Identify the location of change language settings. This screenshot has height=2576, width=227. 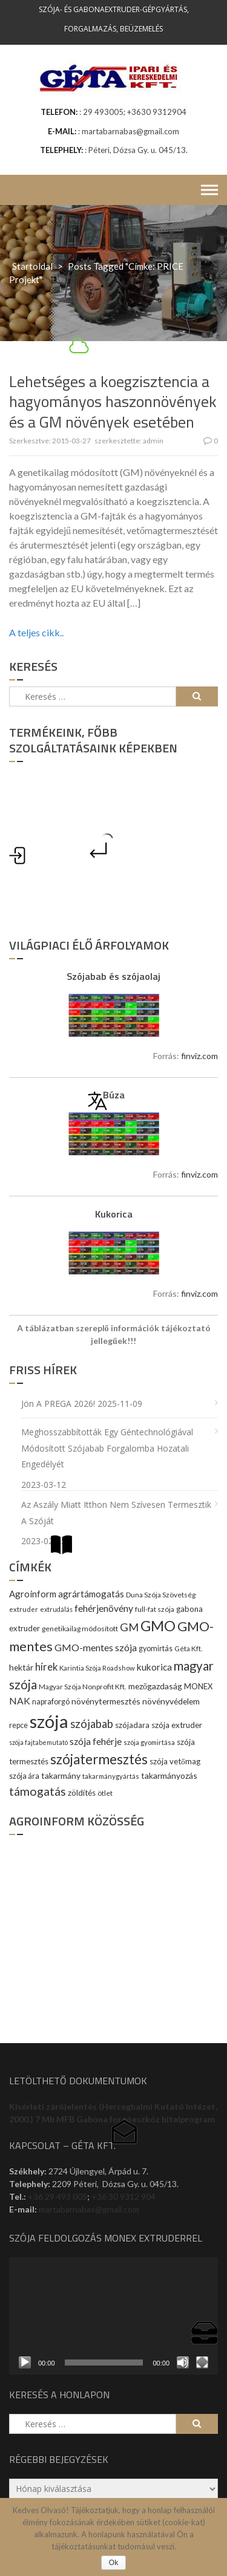
(97, 1101).